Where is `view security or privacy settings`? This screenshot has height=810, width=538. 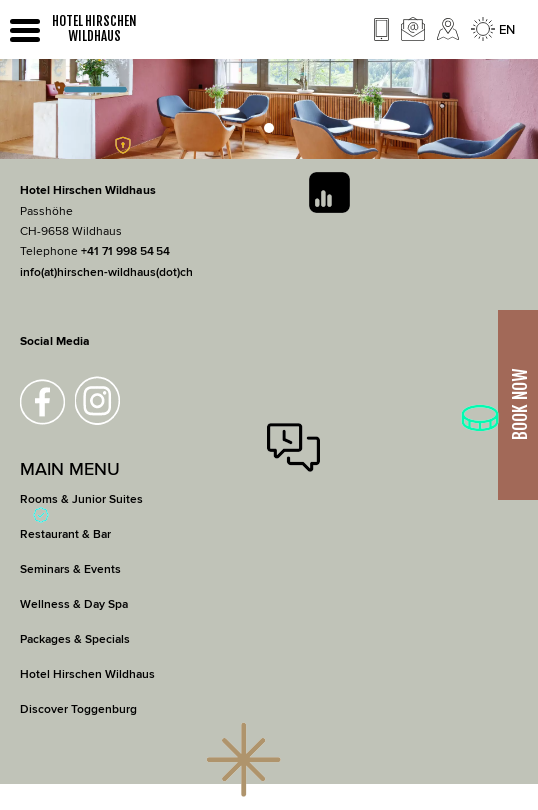
view security or privacy settings is located at coordinates (123, 145).